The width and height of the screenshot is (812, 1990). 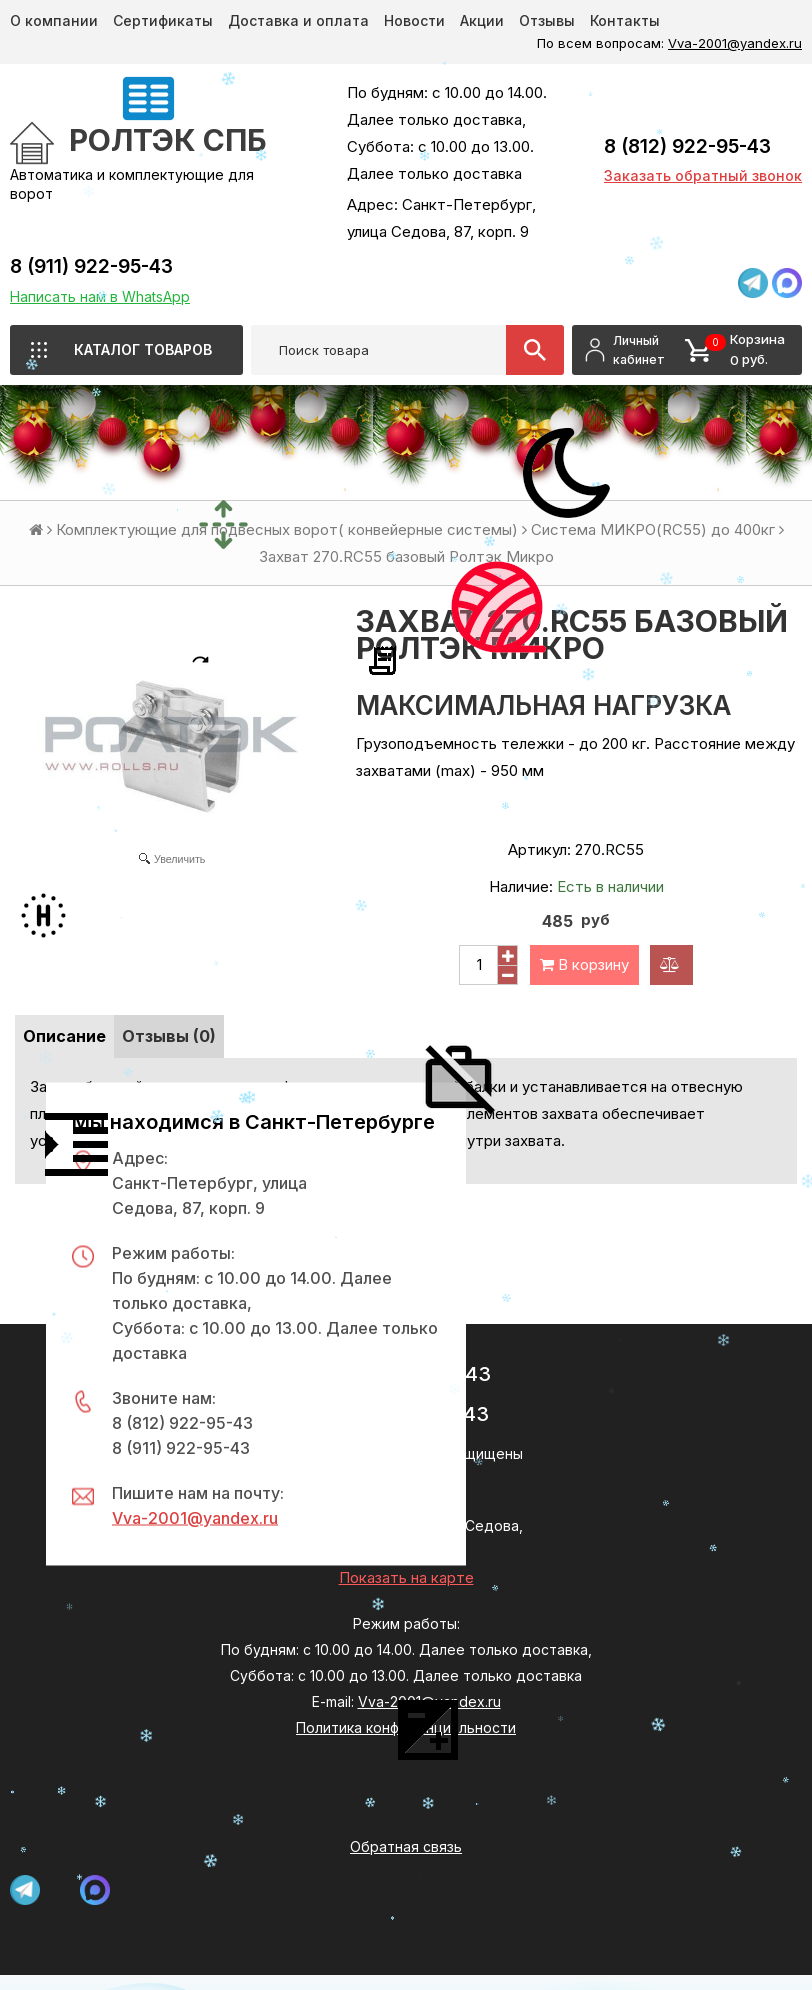 What do you see at coordinates (458, 1078) in the screenshot?
I see `work mode disabled or turned off` at bounding box center [458, 1078].